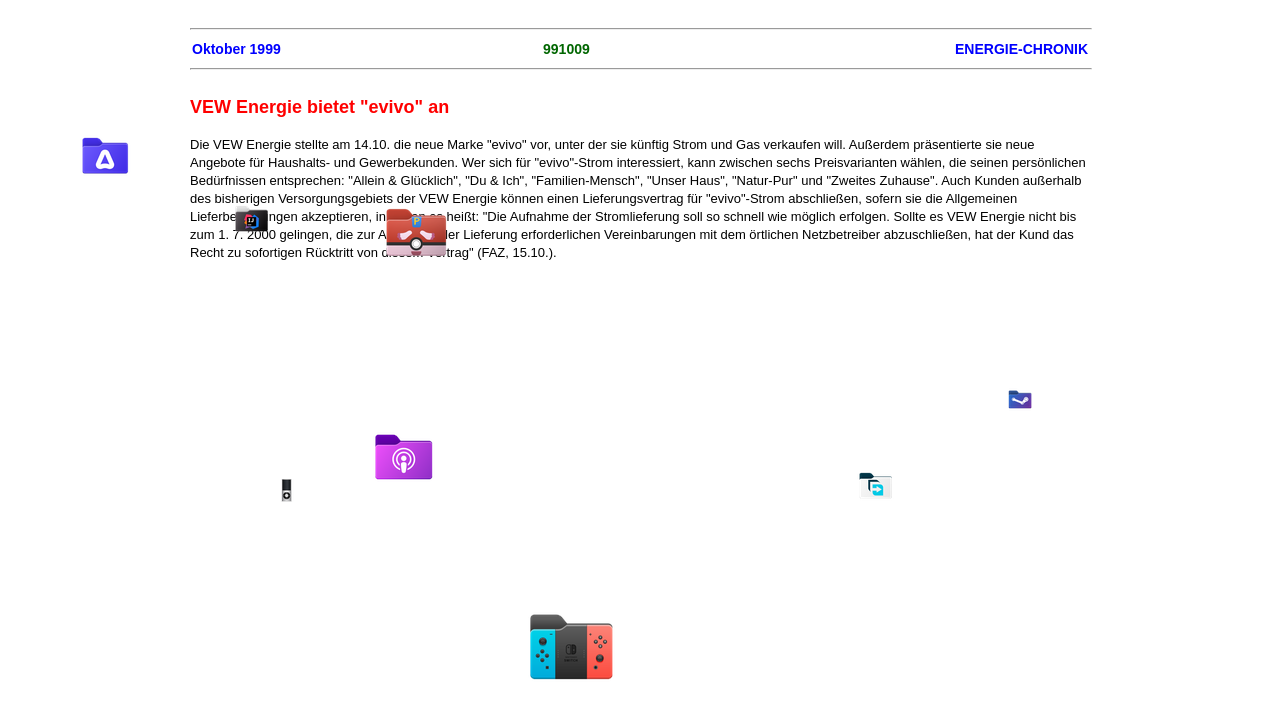  What do you see at coordinates (1020, 400) in the screenshot?
I see `open your steam games folder` at bounding box center [1020, 400].